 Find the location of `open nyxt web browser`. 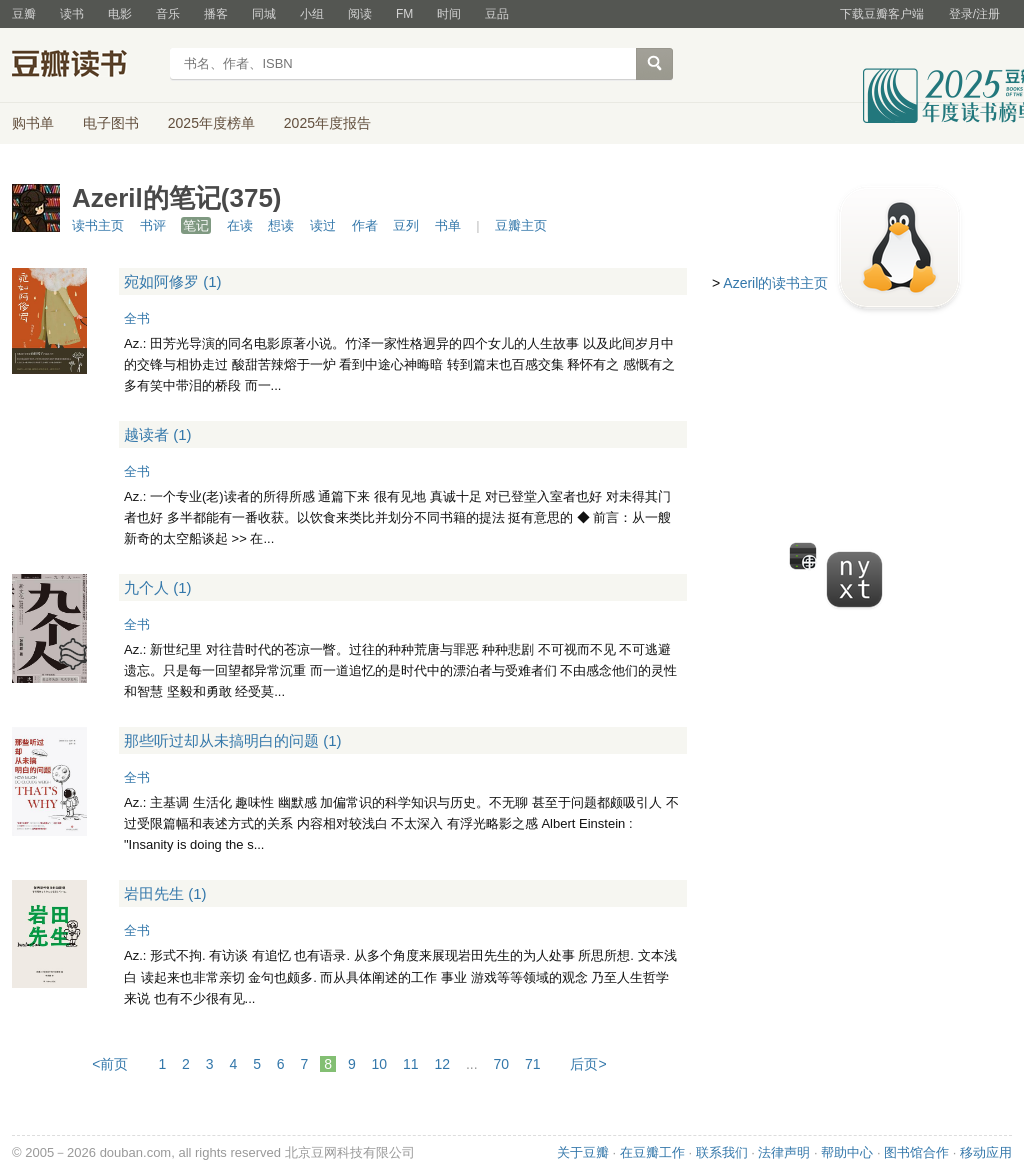

open nyxt web browser is located at coordinates (854, 579).